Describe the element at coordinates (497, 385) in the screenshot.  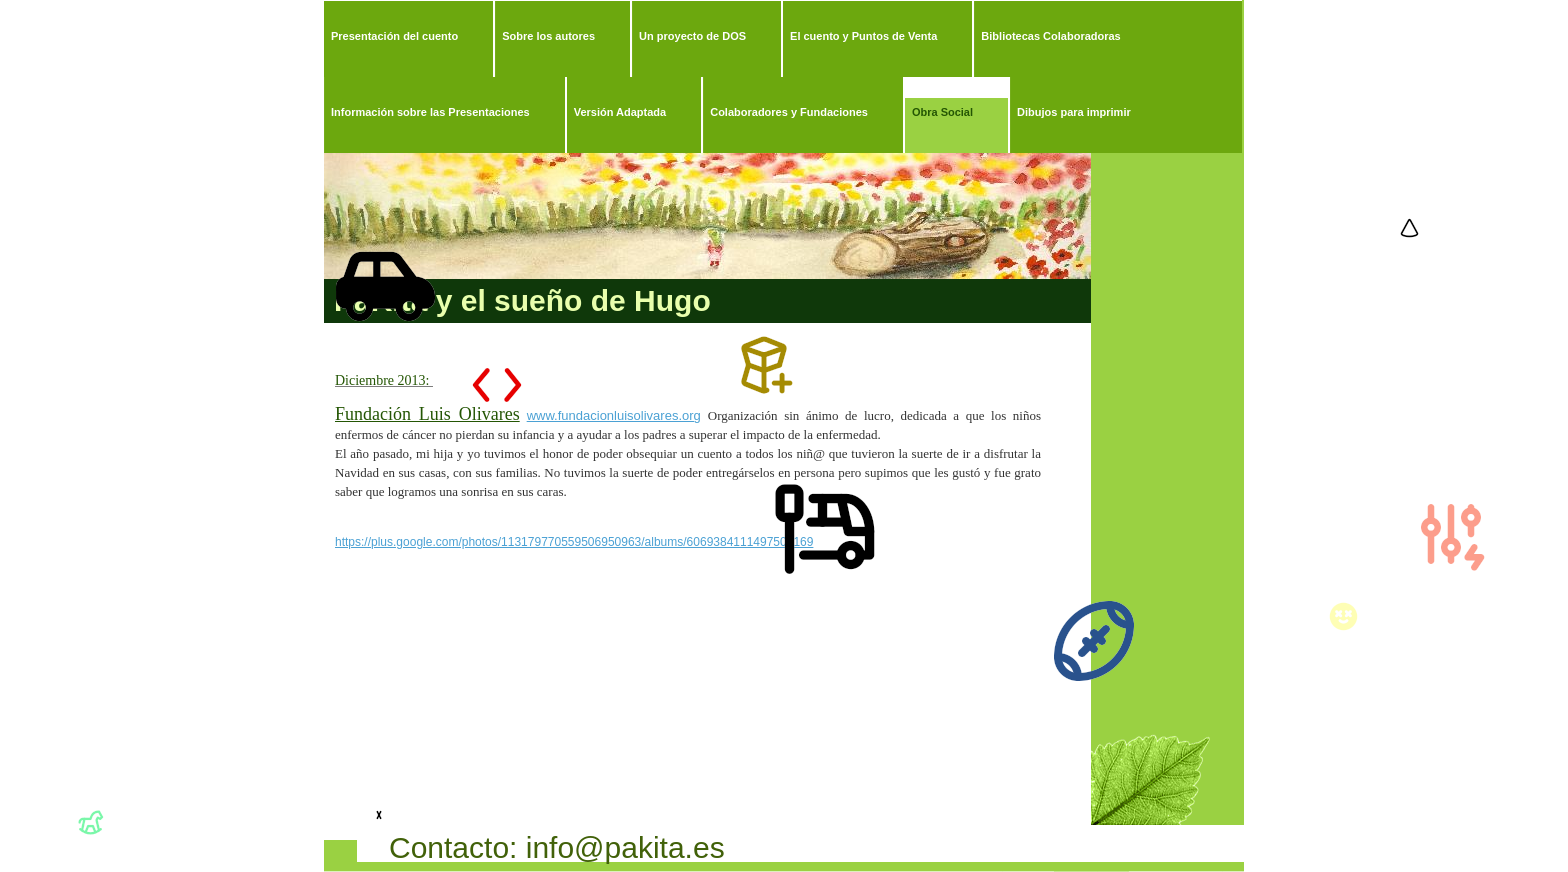
I see `view or edit source code` at that location.